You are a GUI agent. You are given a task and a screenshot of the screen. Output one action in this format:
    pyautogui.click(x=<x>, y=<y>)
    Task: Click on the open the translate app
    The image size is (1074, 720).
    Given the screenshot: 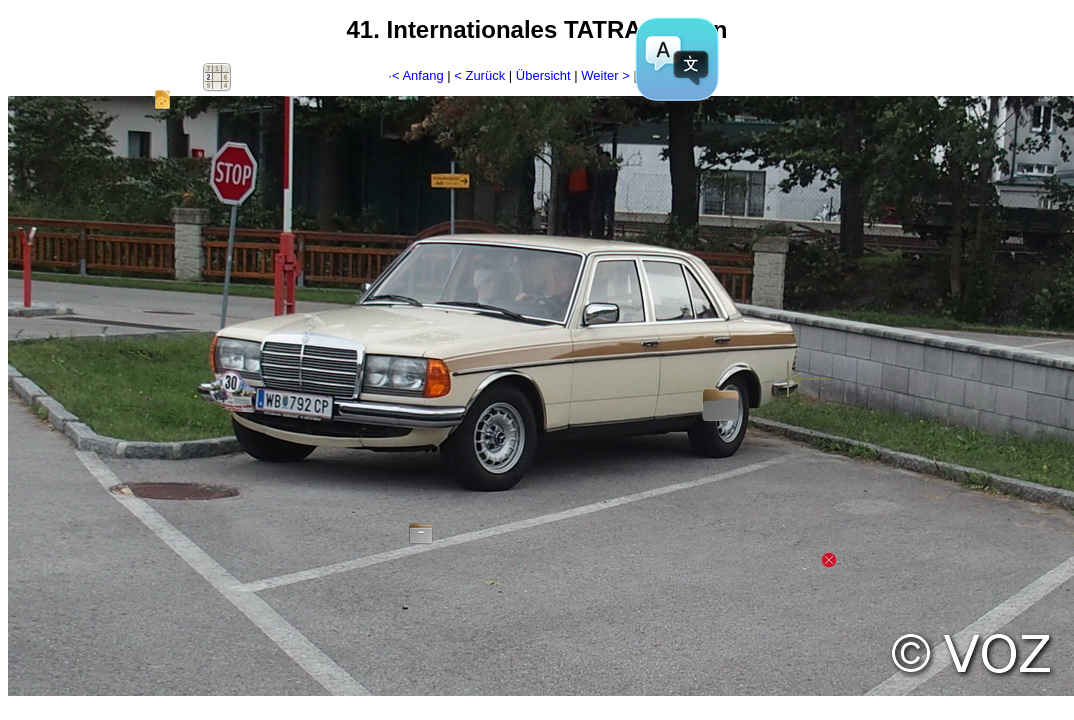 What is the action you would take?
    pyautogui.click(x=677, y=59)
    